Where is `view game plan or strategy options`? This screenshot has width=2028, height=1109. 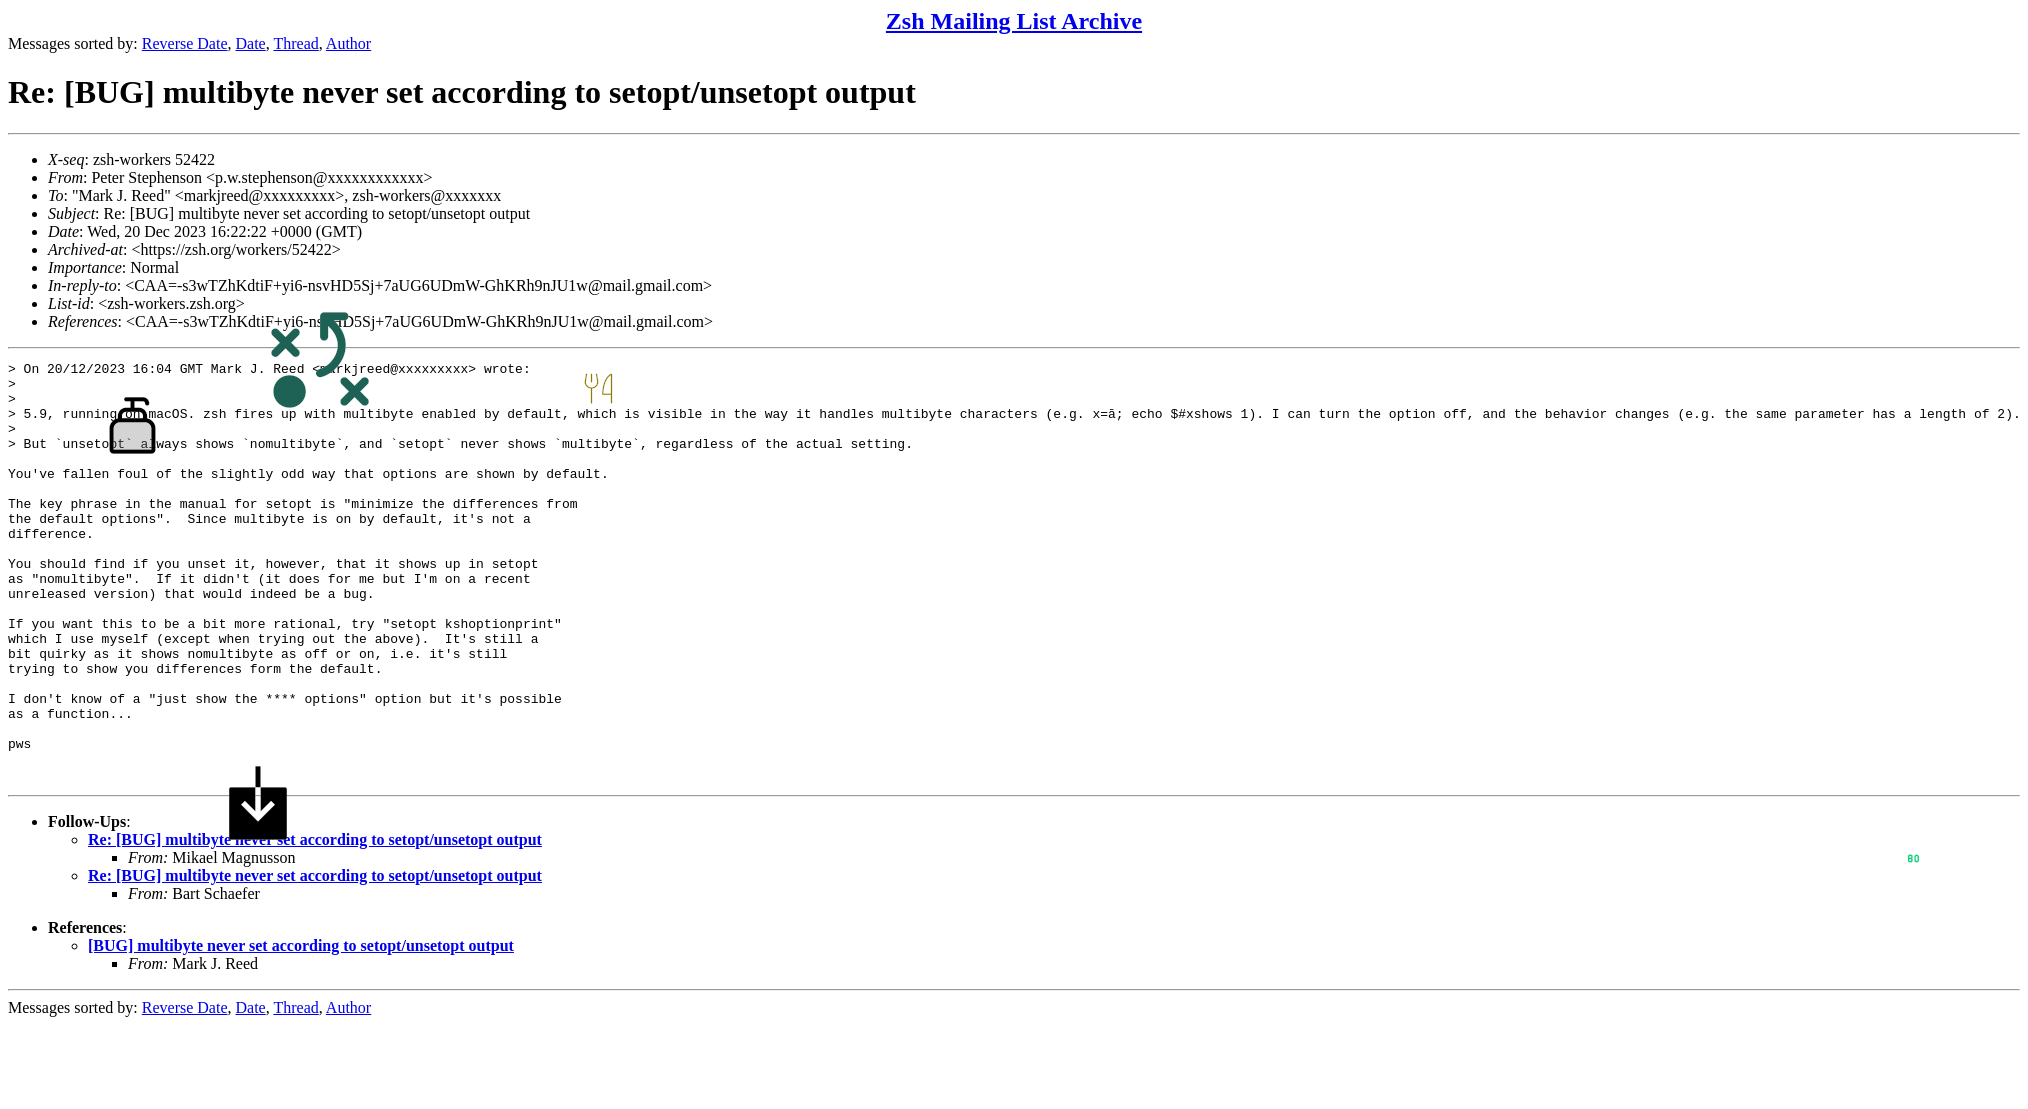
view game plan or strategy options is located at coordinates (316, 361).